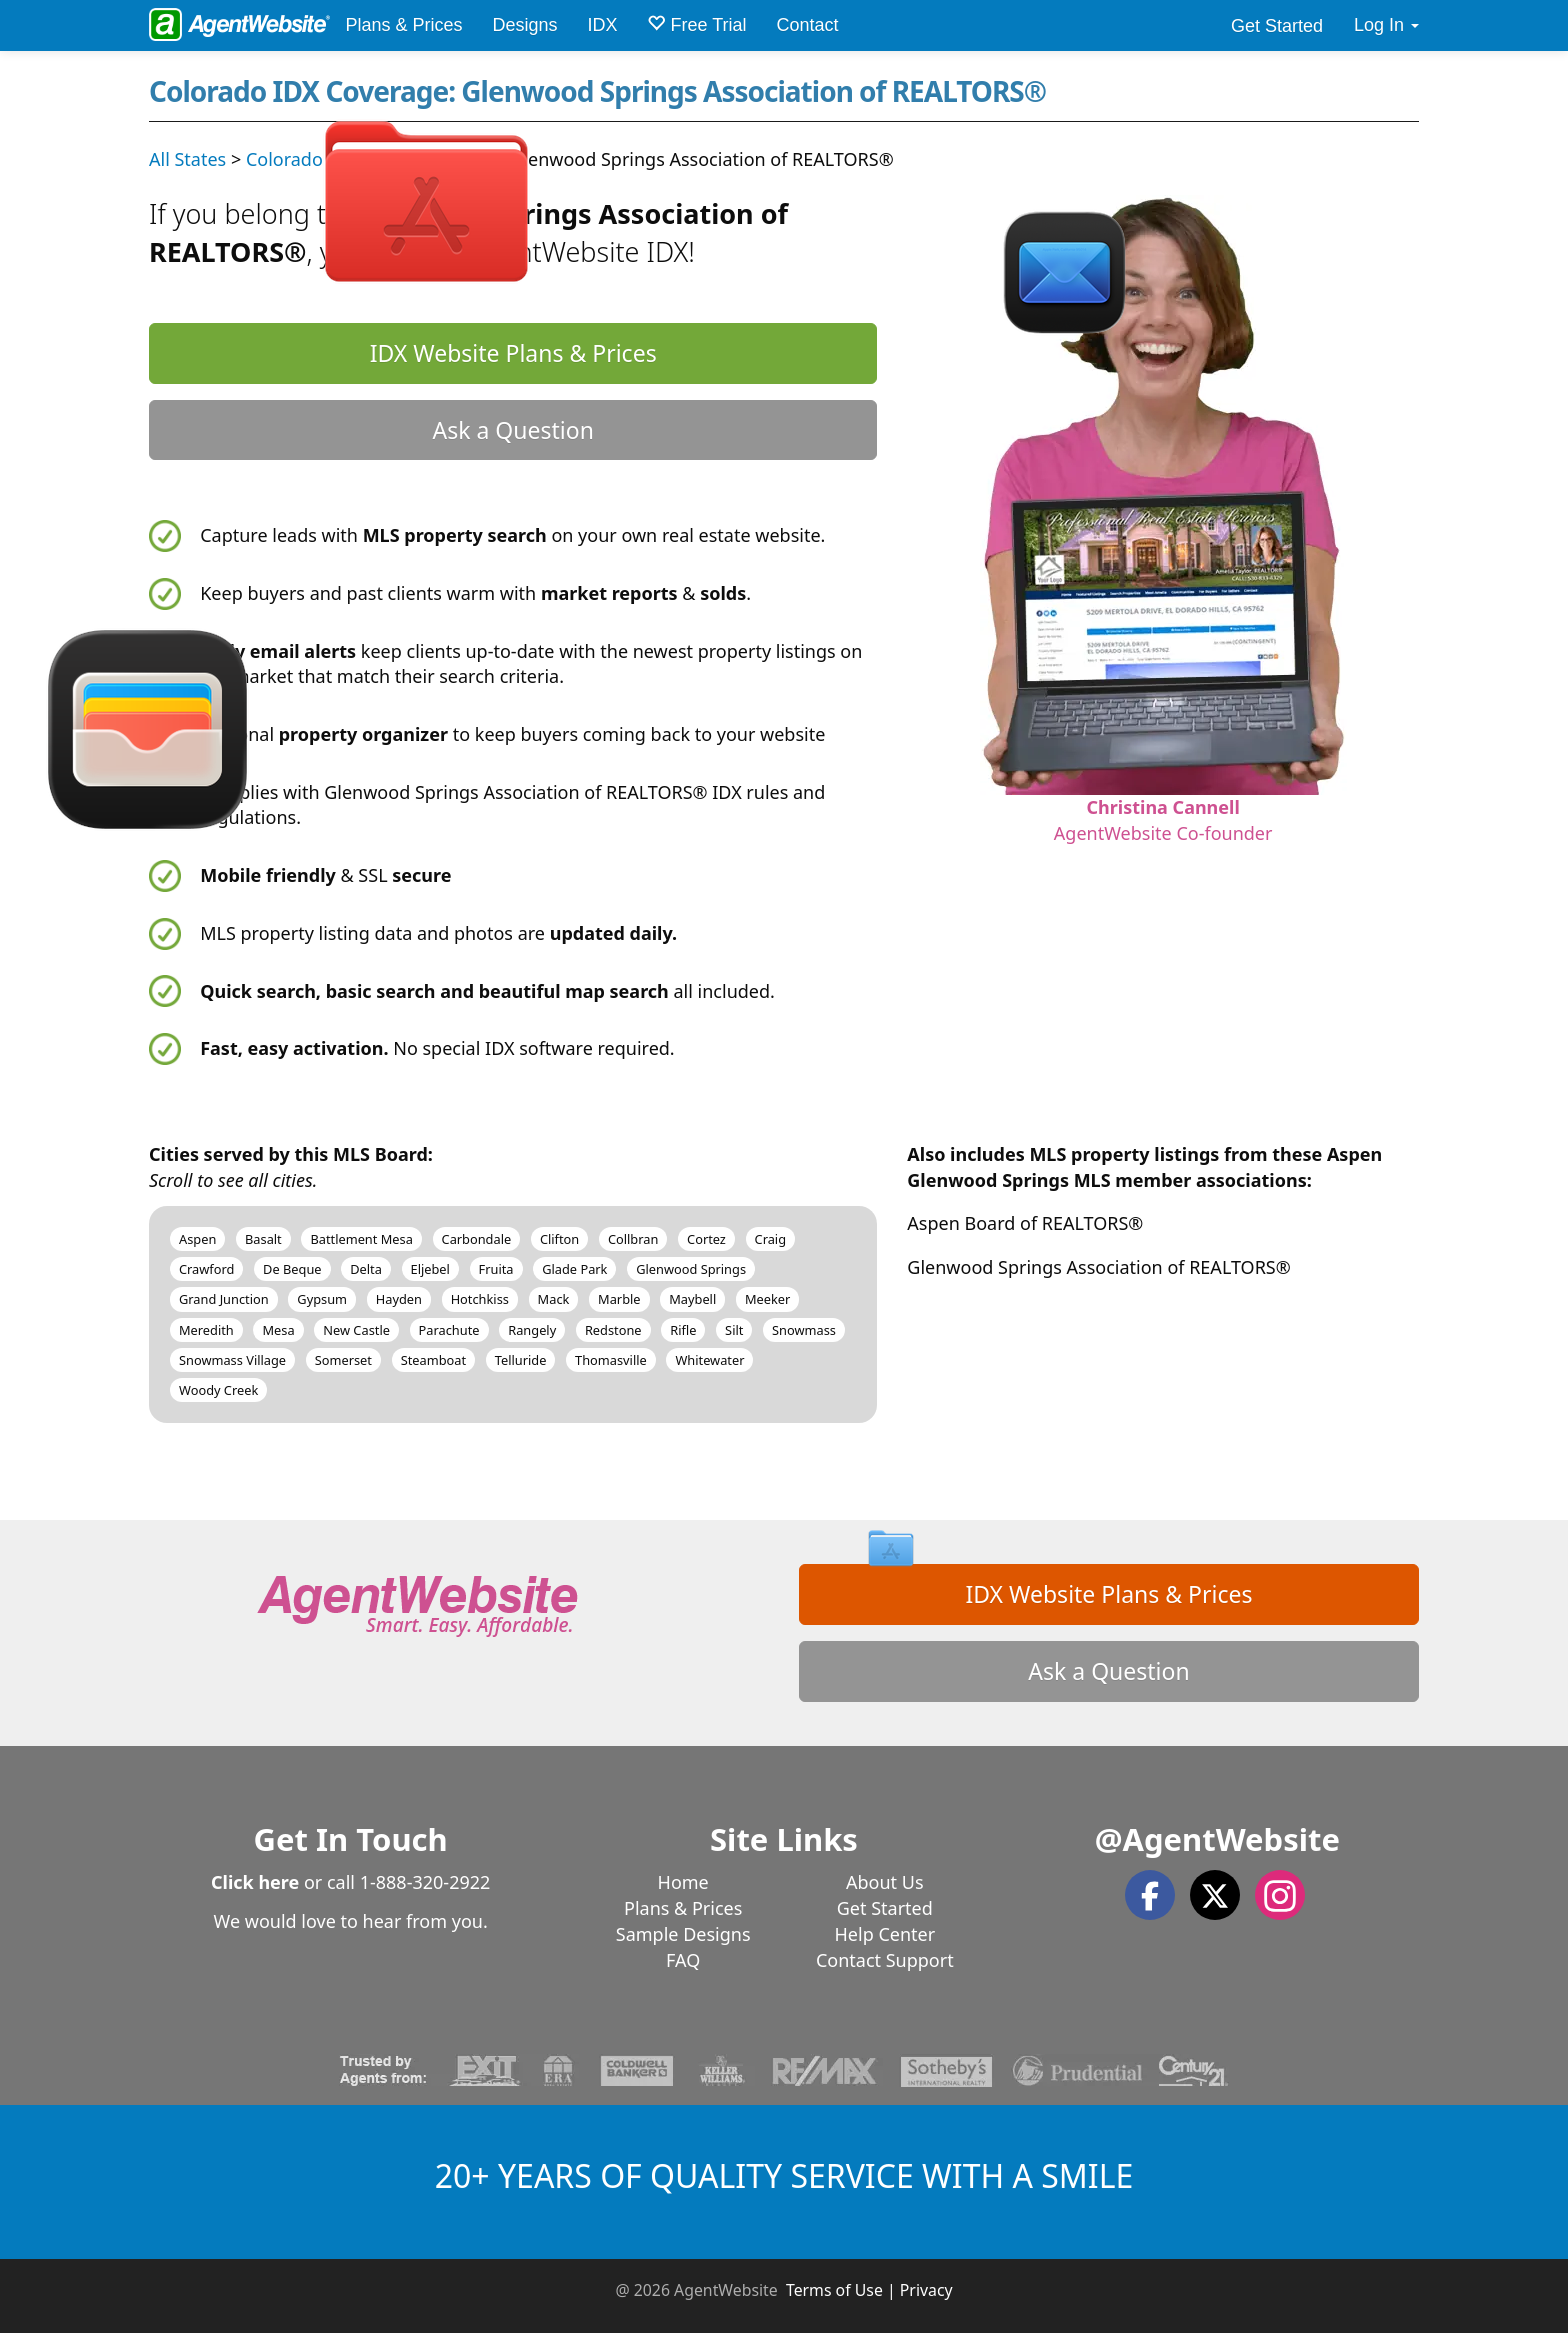 The width and height of the screenshot is (1568, 2333). Describe the element at coordinates (426, 201) in the screenshot. I see `open templates folder` at that location.